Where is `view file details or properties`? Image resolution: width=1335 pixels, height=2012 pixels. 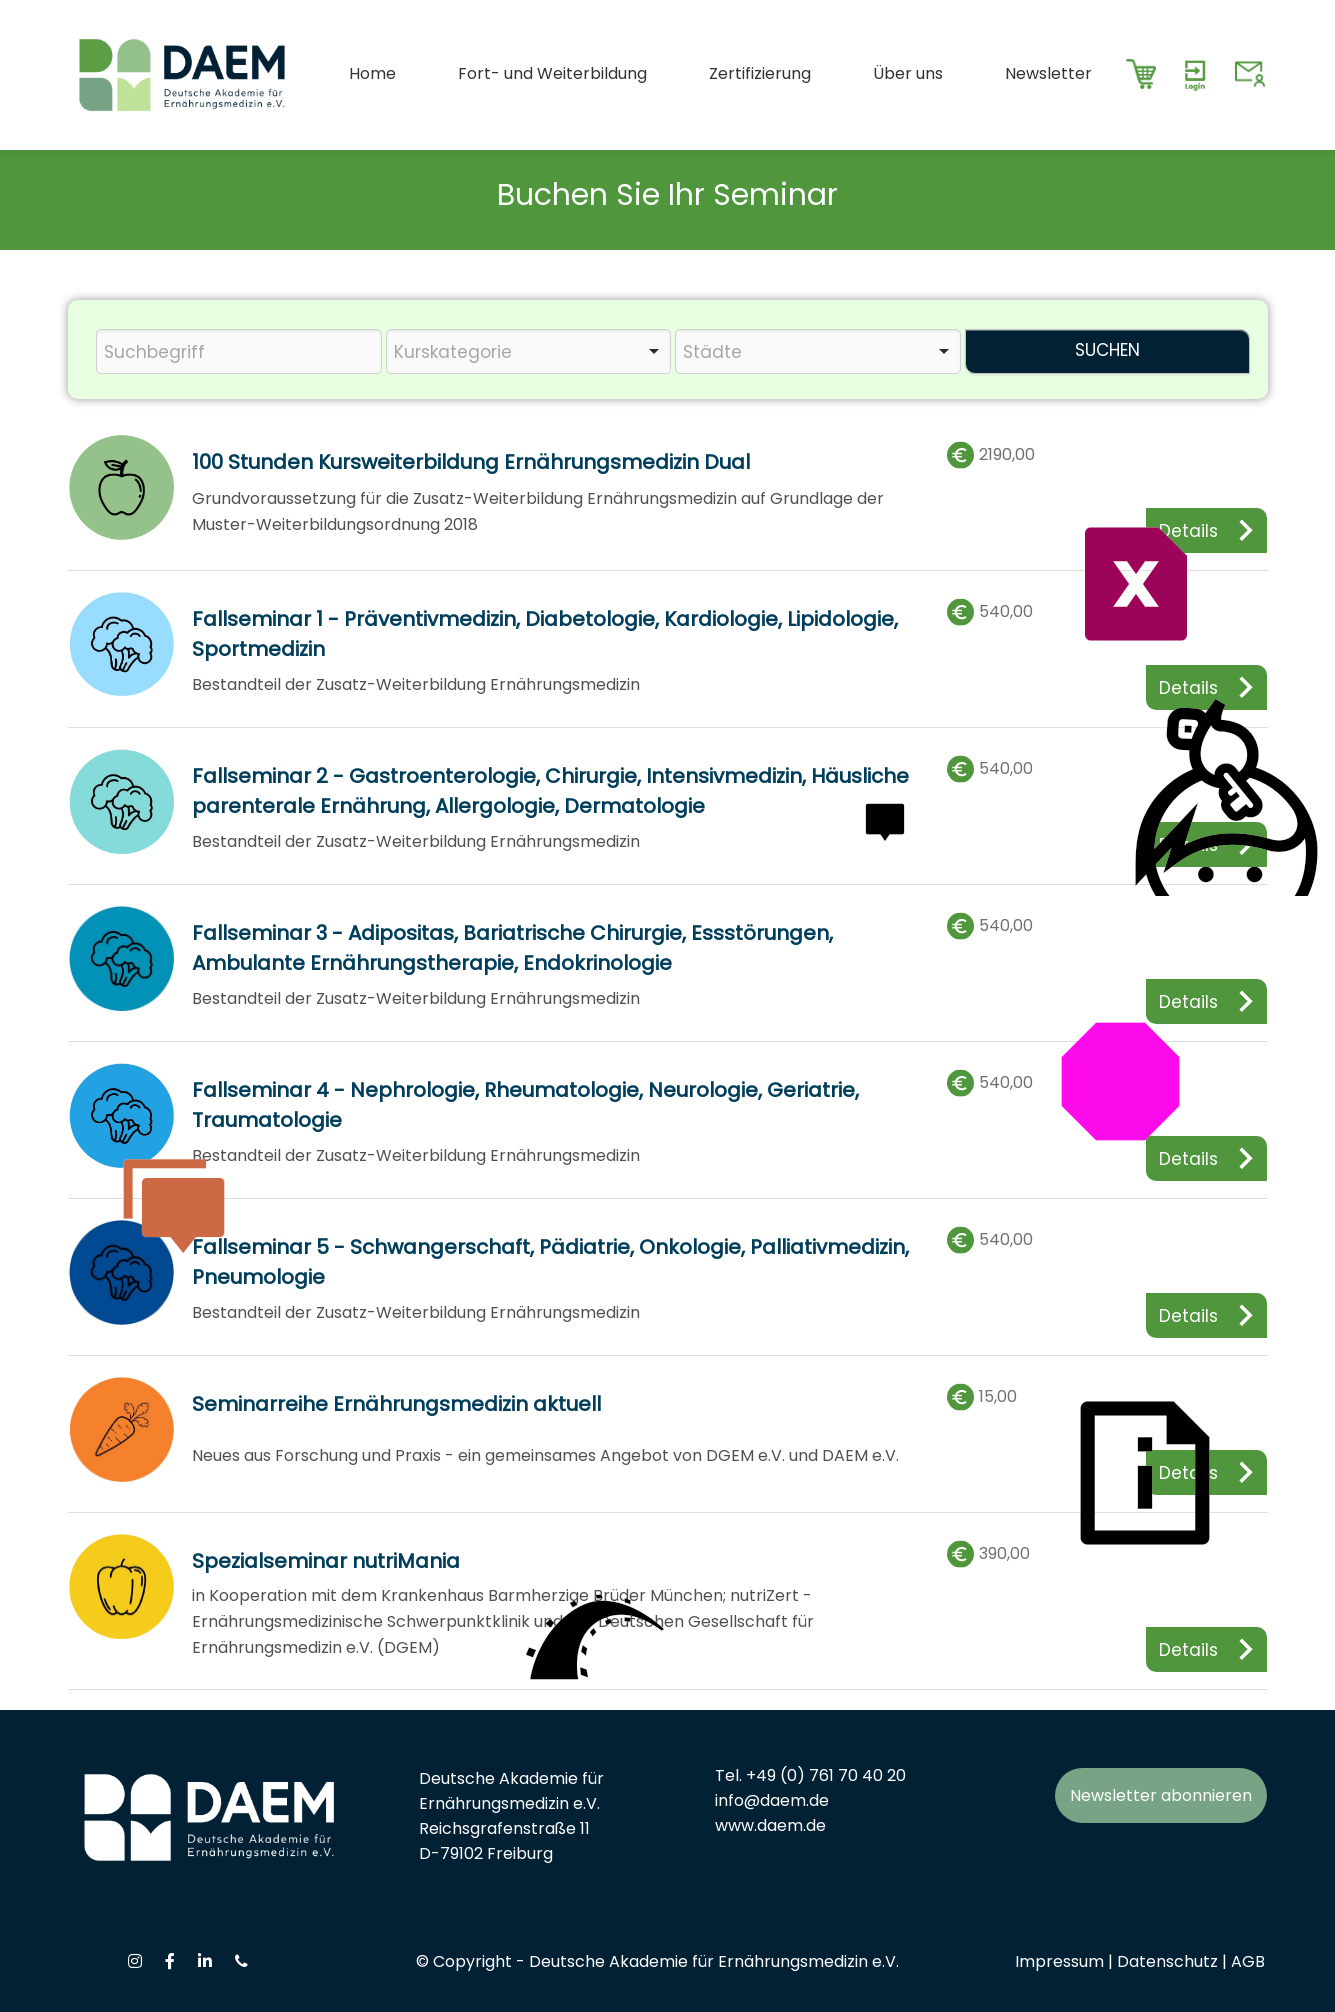
view file details or properties is located at coordinates (1145, 1473).